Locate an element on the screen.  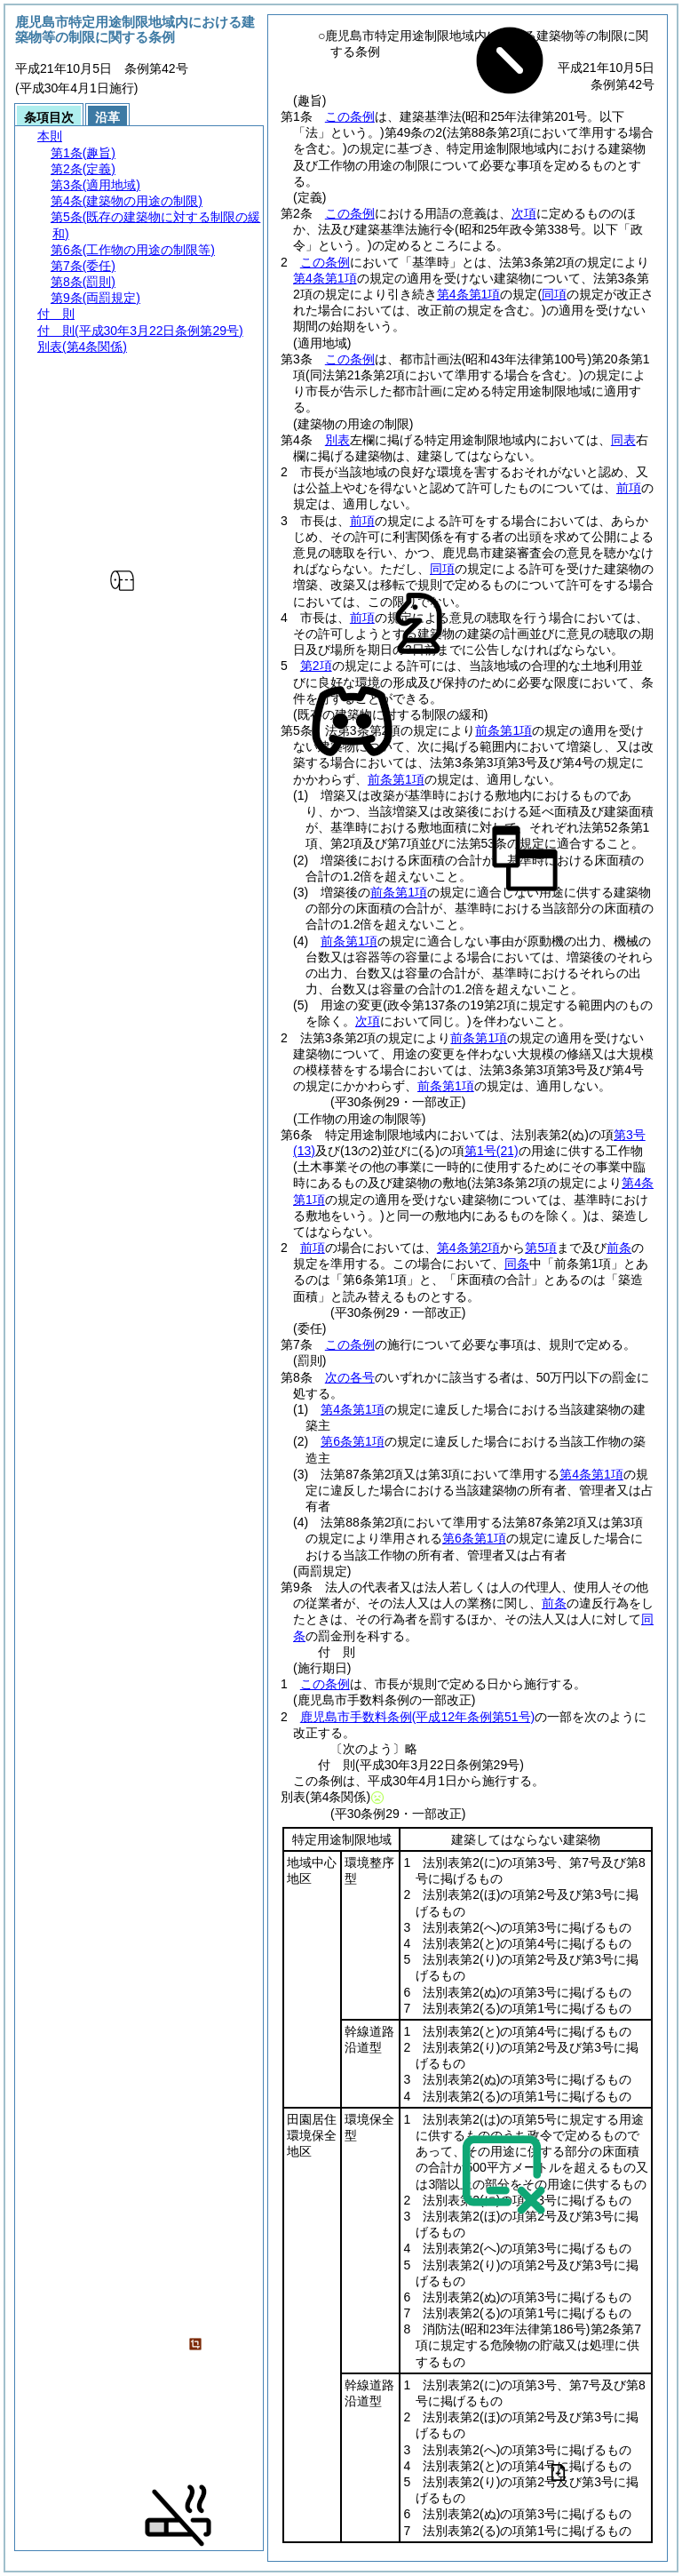
open Discord is located at coordinates (352, 721).